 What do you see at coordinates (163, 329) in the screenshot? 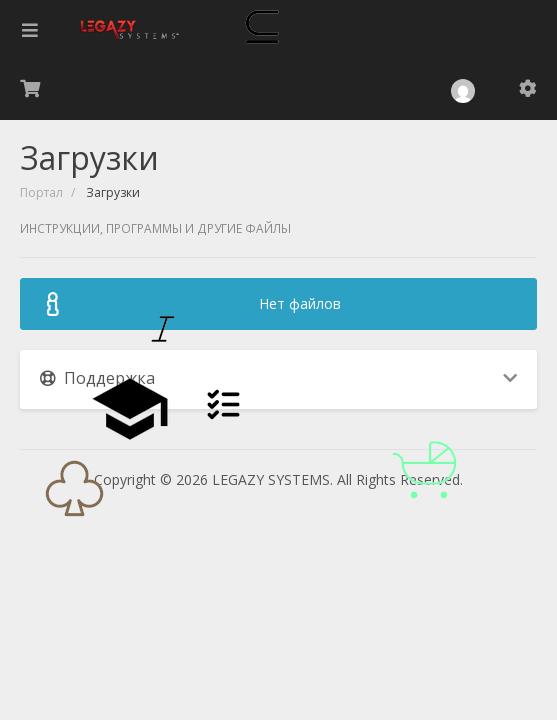
I see `apply italic formatting to selected text` at bounding box center [163, 329].